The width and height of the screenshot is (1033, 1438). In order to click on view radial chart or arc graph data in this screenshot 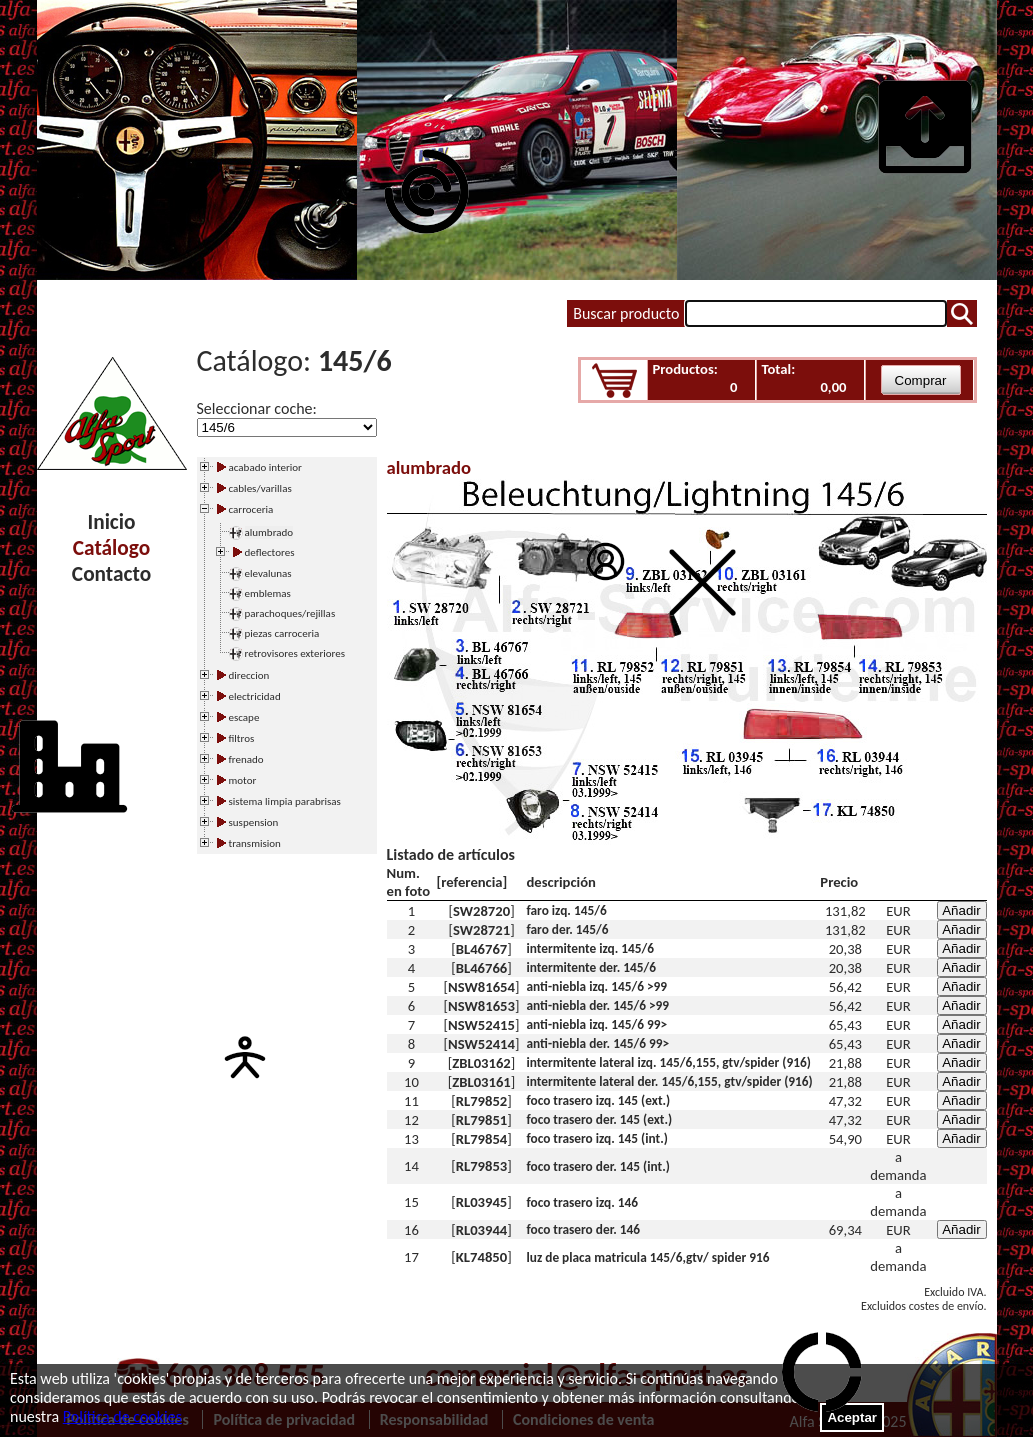, I will do `click(426, 191)`.